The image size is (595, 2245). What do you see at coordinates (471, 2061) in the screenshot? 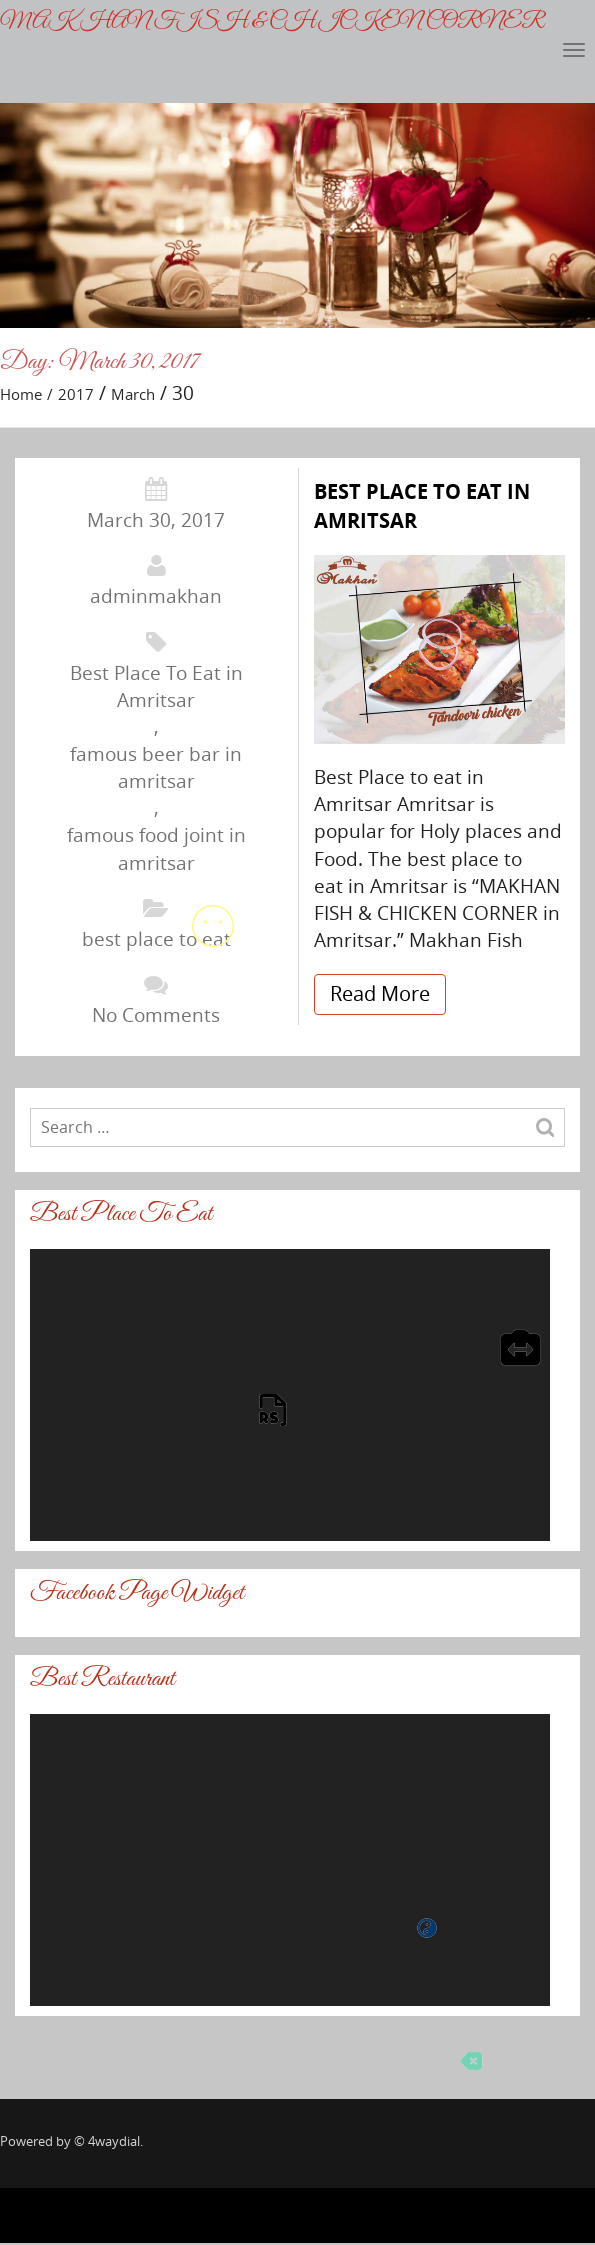
I see `delete the last character entered` at bounding box center [471, 2061].